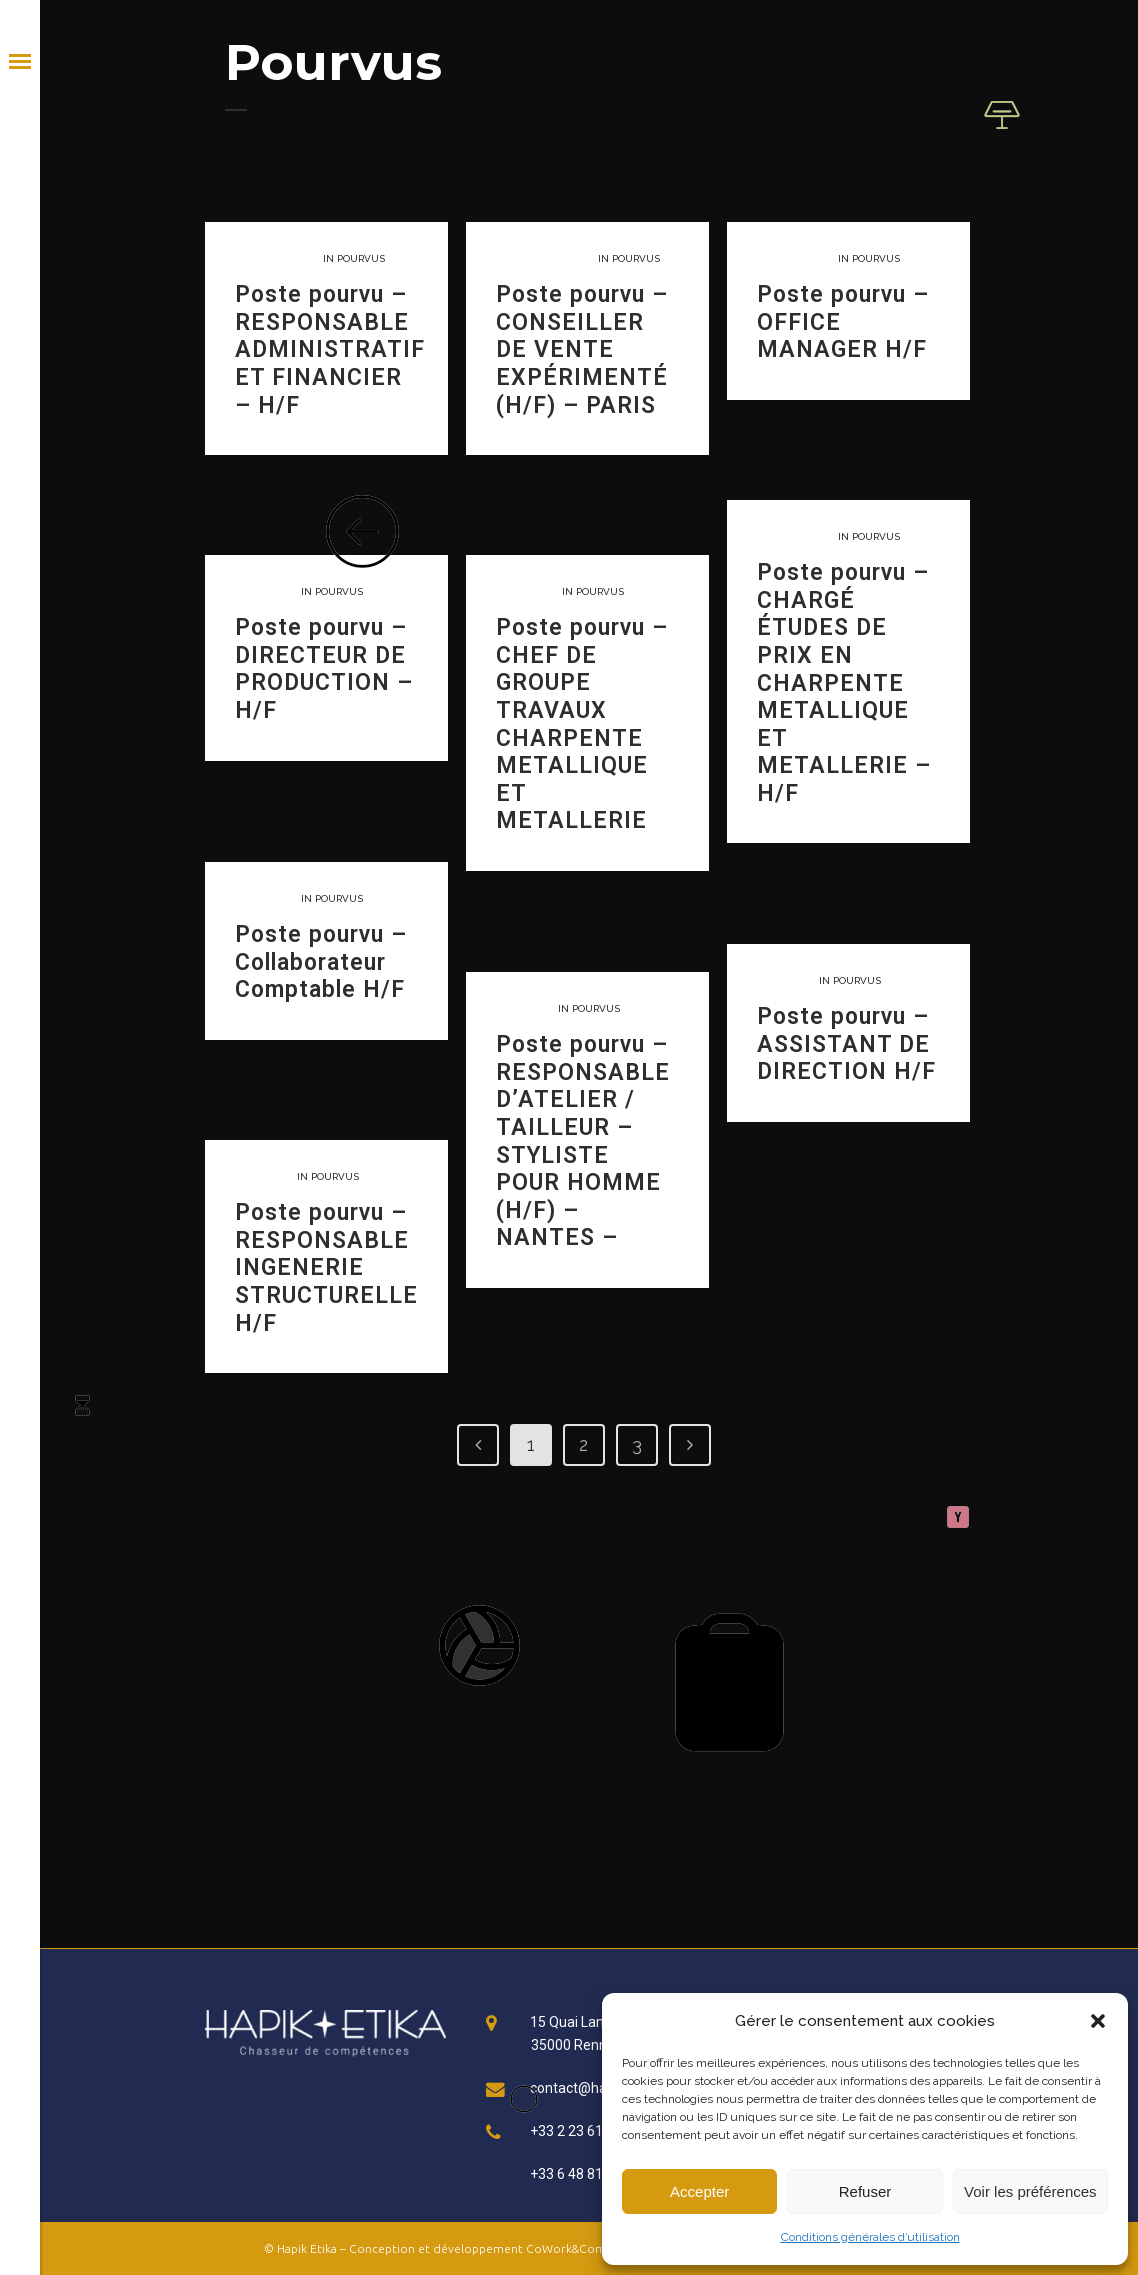  What do you see at coordinates (362, 531) in the screenshot?
I see `go back to the previous screen` at bounding box center [362, 531].